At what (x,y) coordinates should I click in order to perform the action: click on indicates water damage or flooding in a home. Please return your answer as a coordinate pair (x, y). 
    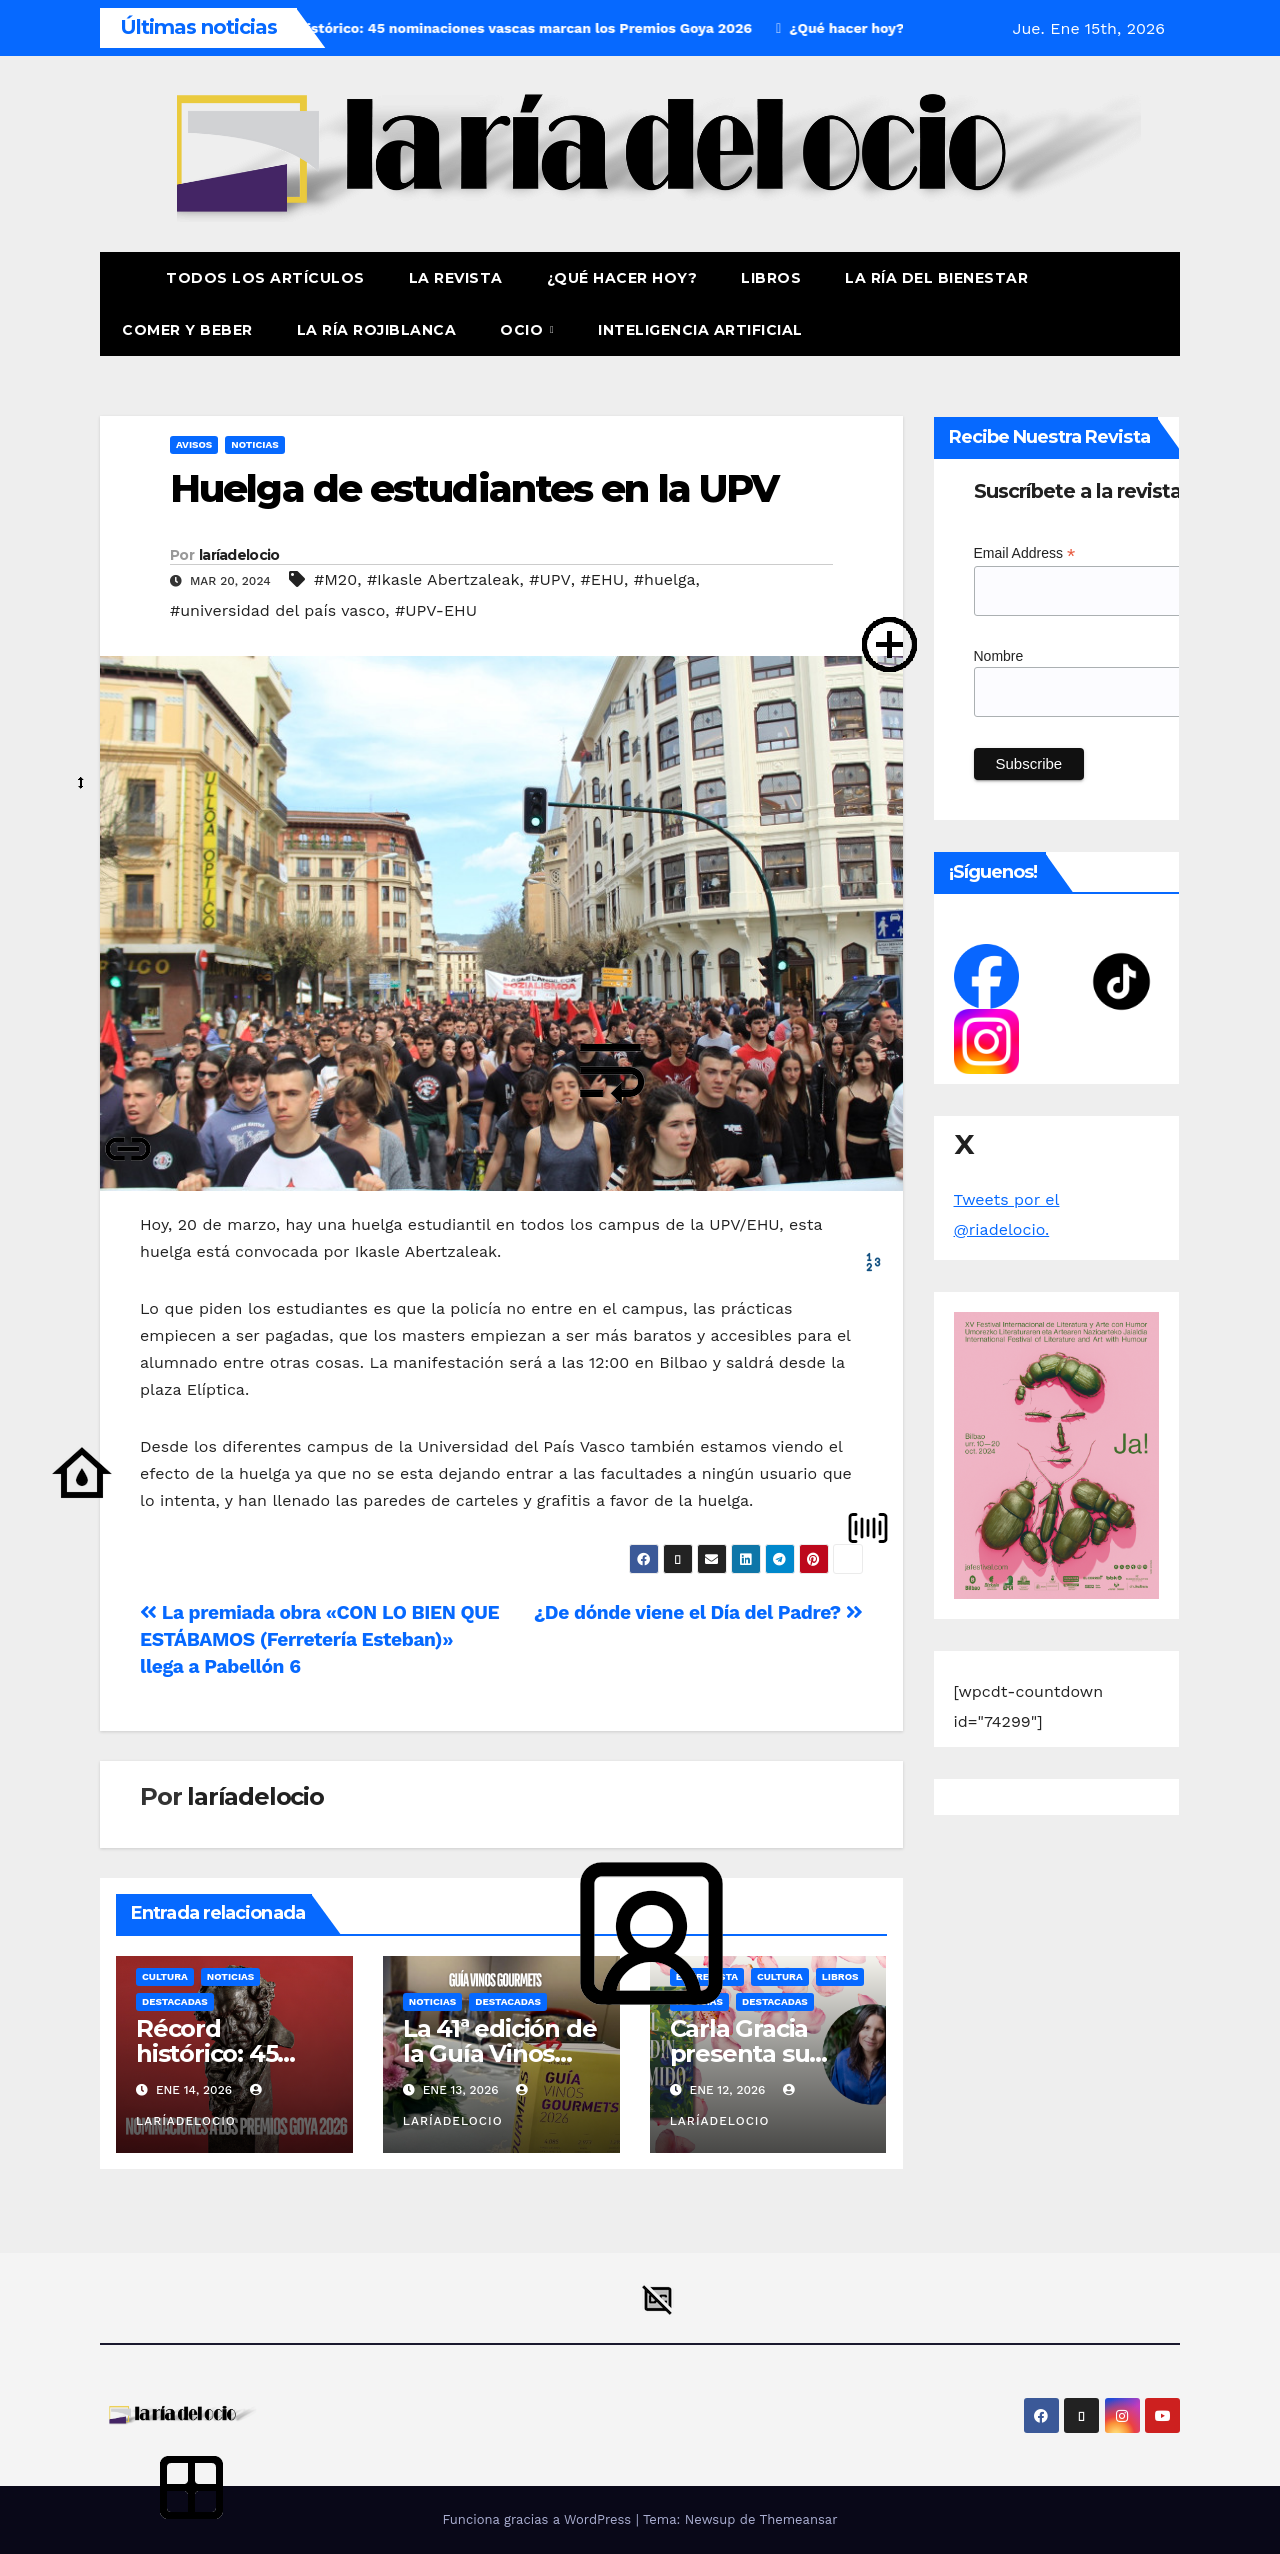
    Looking at the image, I should click on (82, 1474).